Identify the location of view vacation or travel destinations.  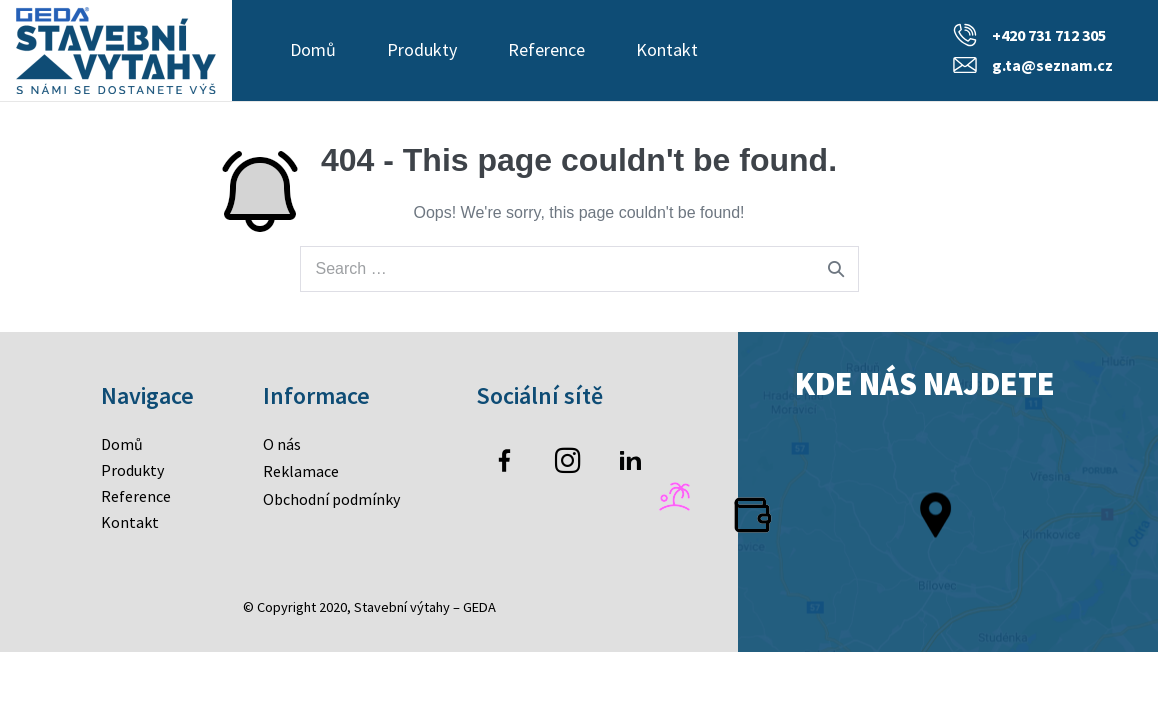
(674, 496).